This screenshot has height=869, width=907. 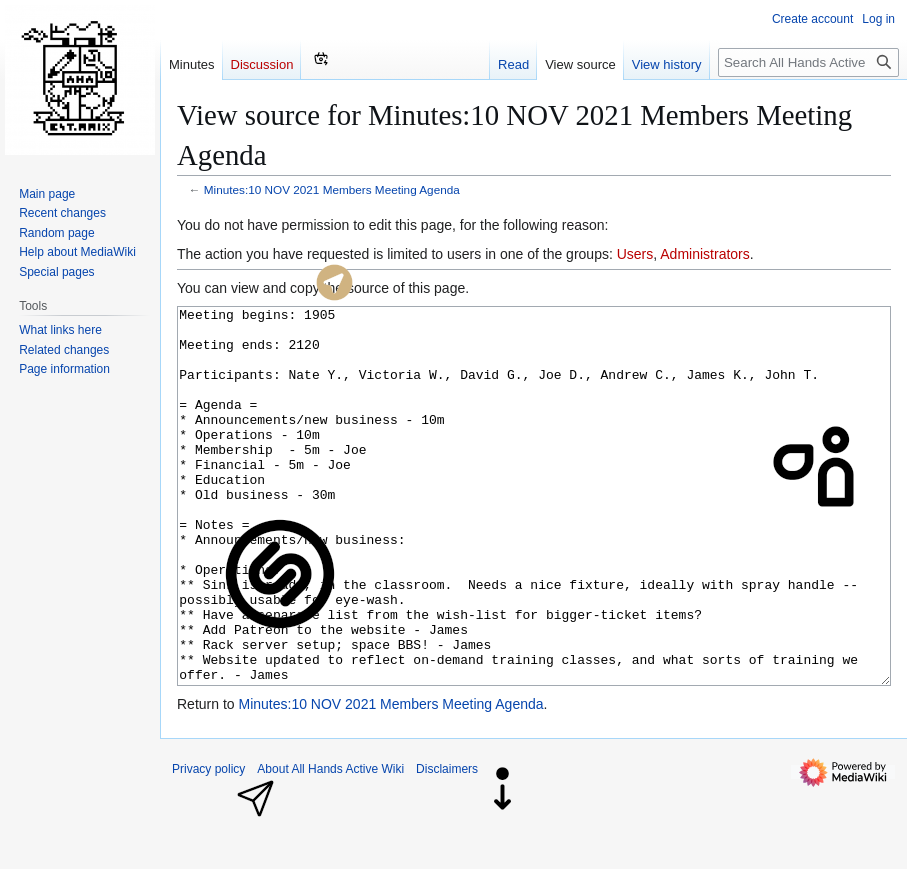 What do you see at coordinates (813, 466) in the screenshot?
I see `visit spacehey social network profile` at bounding box center [813, 466].